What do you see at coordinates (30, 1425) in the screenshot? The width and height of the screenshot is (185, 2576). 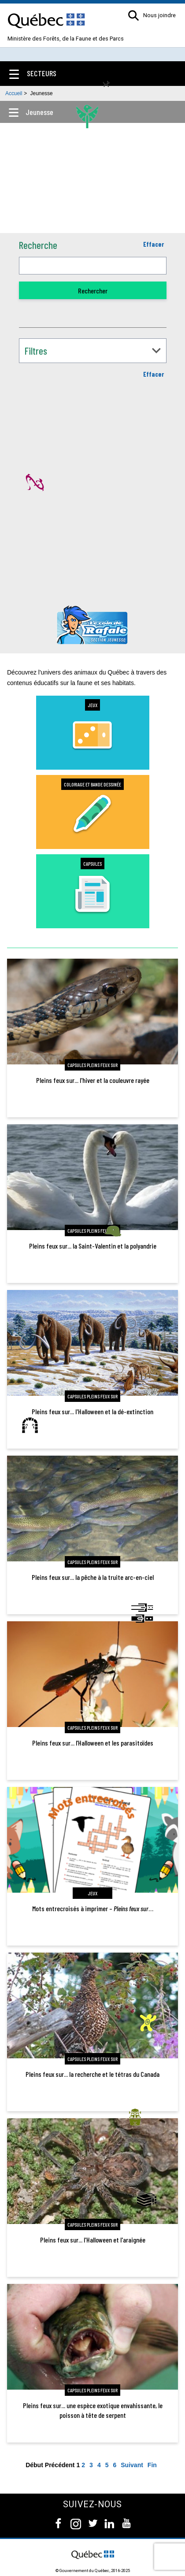 I see `enter a dungeon or underground level` at bounding box center [30, 1425].